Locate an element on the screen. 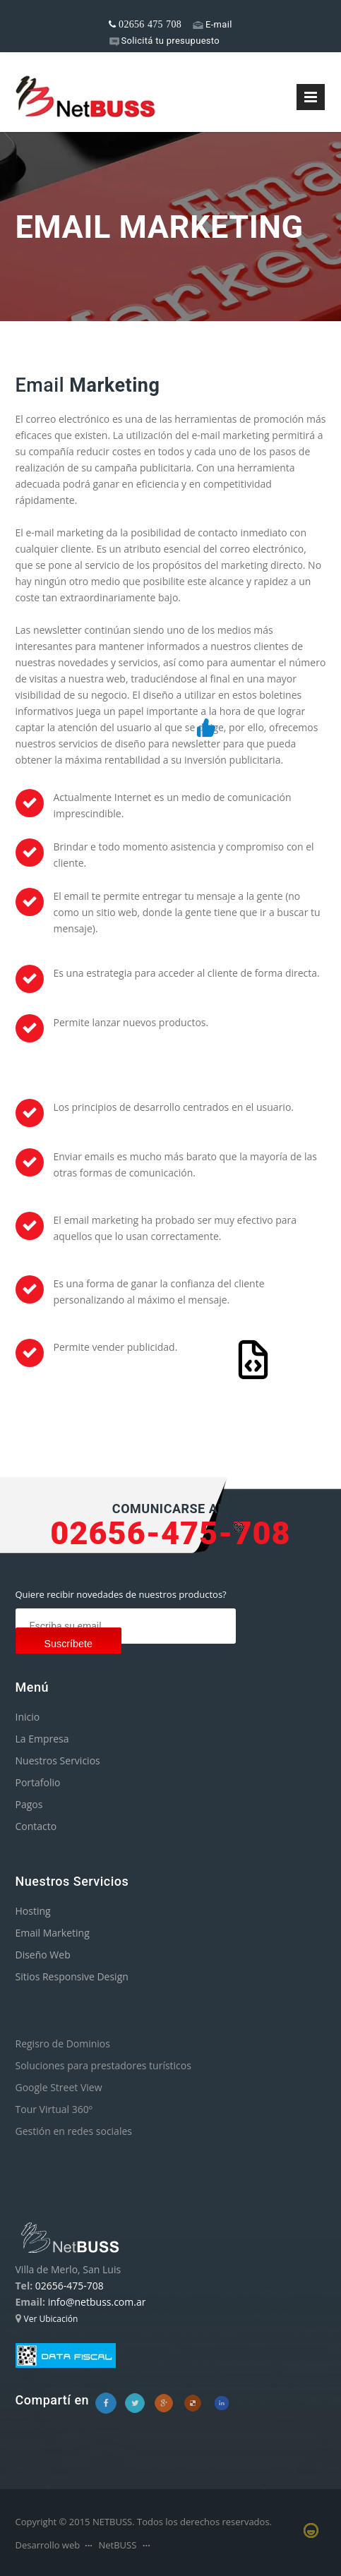 This screenshot has width=341, height=2576. view available discounts or promotions is located at coordinates (239, 1527).